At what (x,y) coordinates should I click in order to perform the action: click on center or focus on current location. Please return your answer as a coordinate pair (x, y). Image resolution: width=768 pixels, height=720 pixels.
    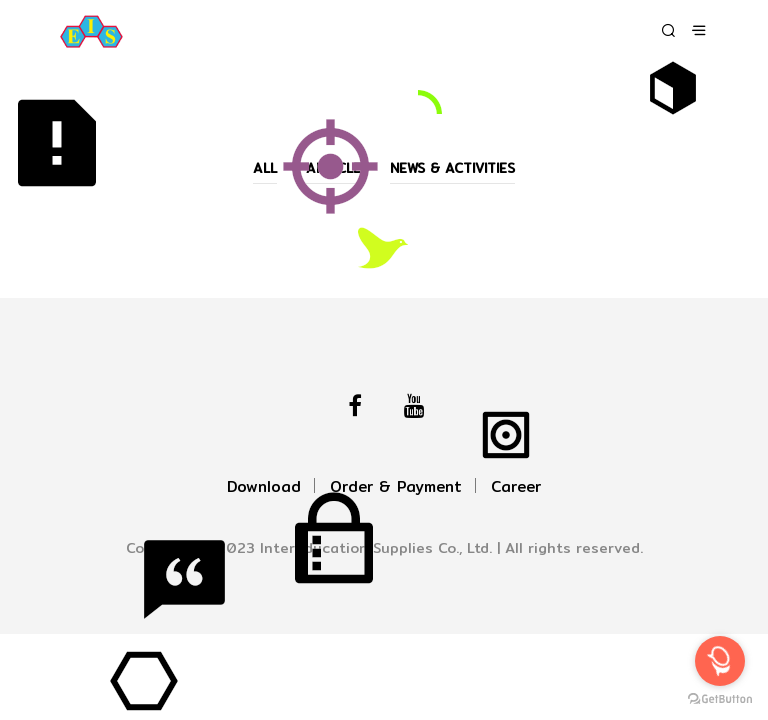
    Looking at the image, I should click on (330, 166).